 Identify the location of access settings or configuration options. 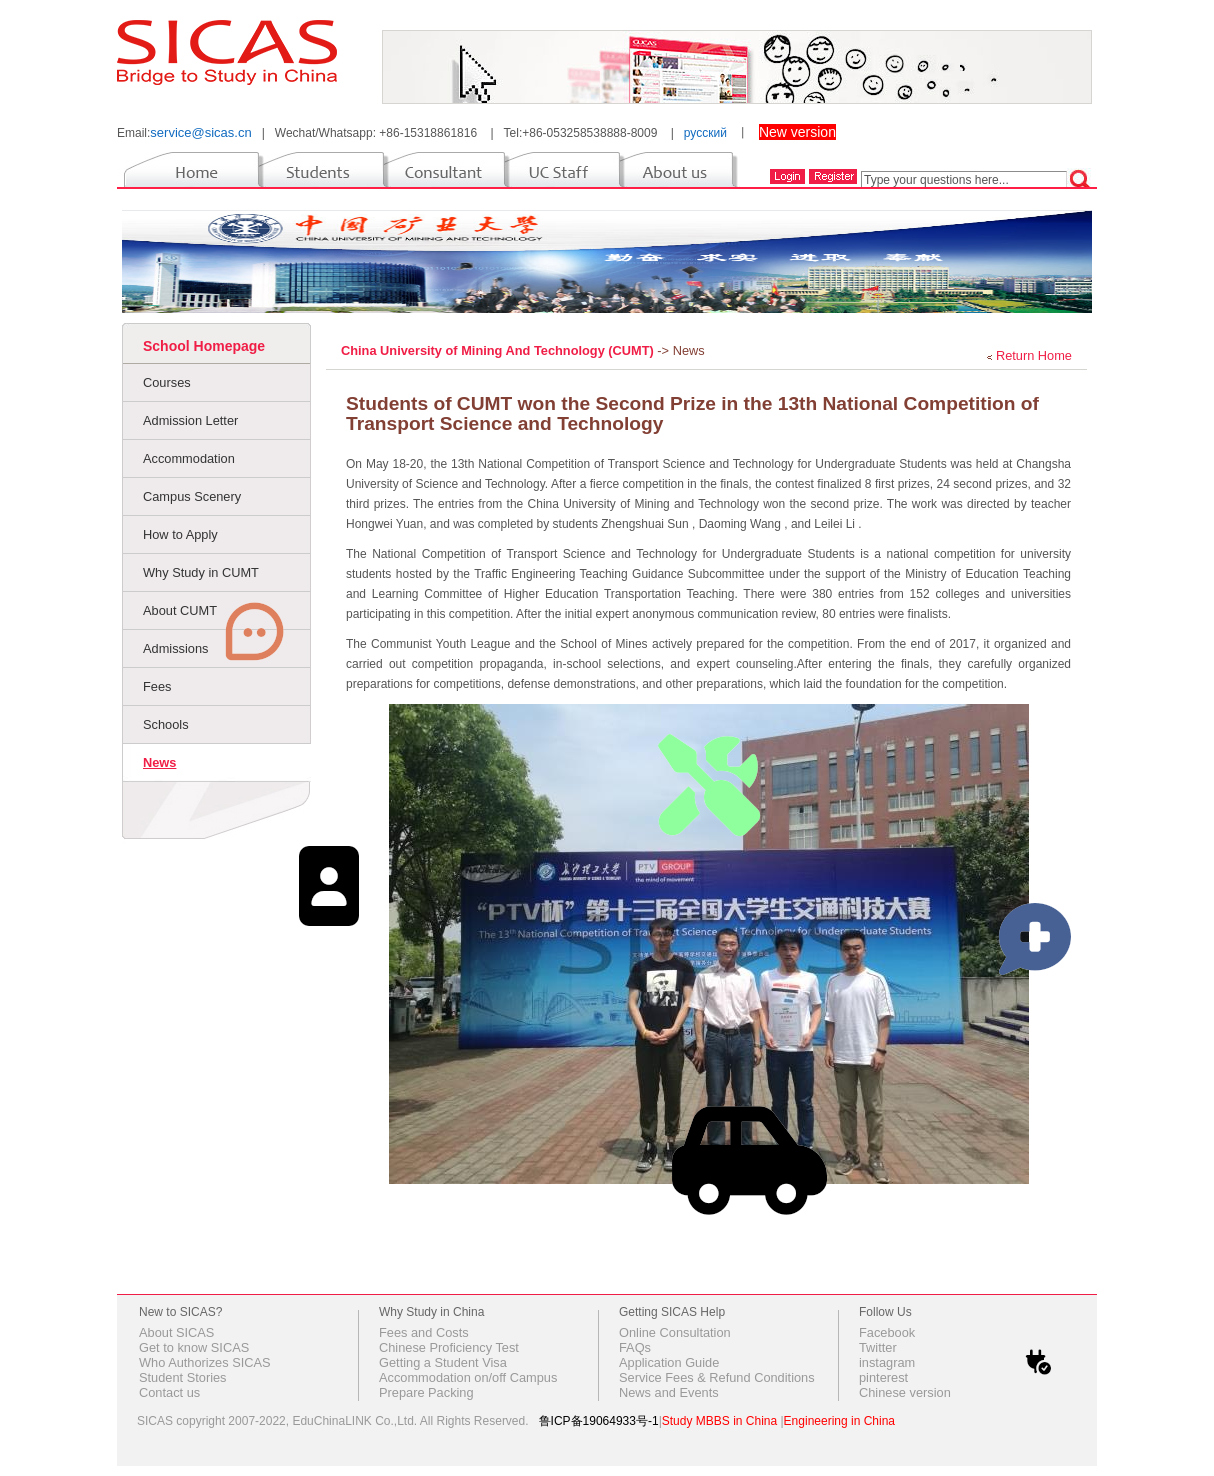
(709, 785).